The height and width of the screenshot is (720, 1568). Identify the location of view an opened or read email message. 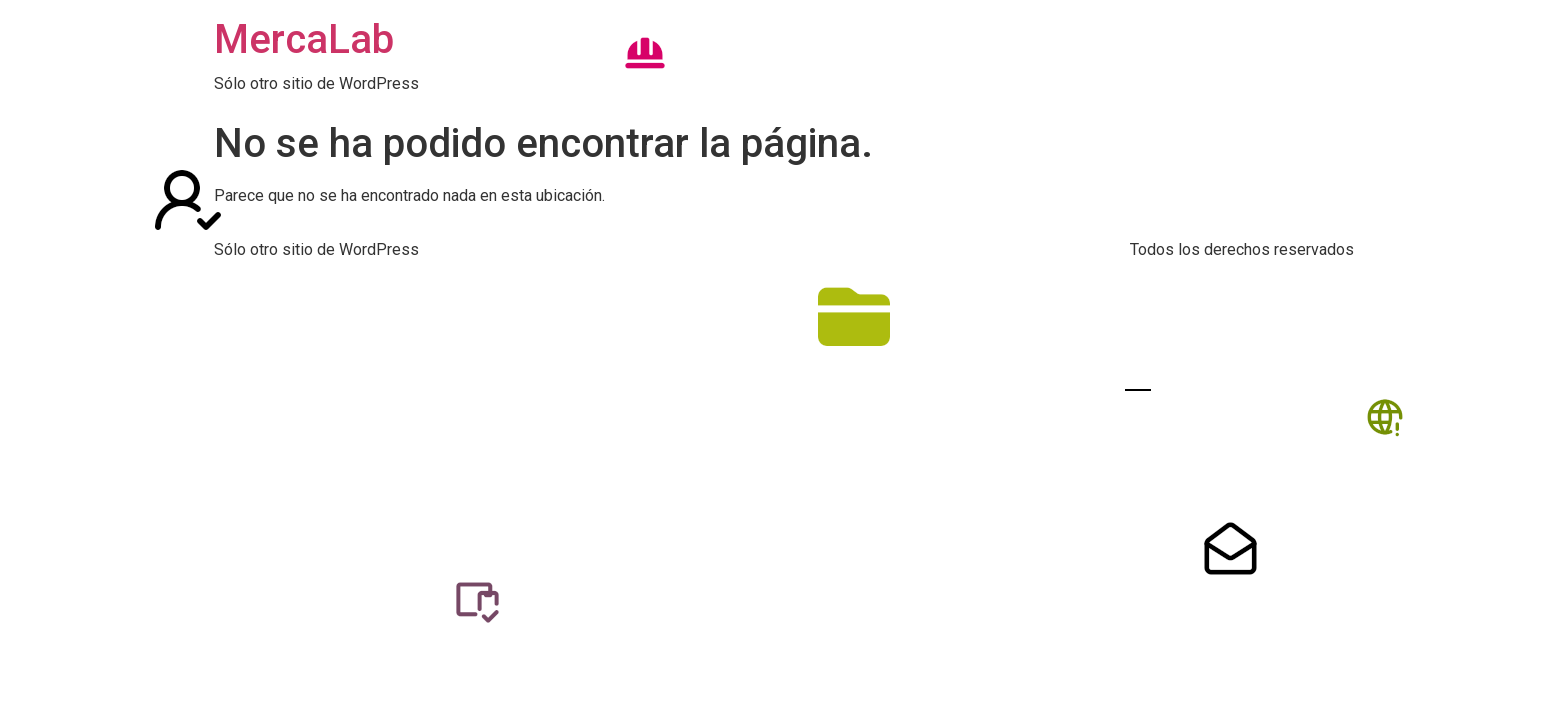
(1230, 548).